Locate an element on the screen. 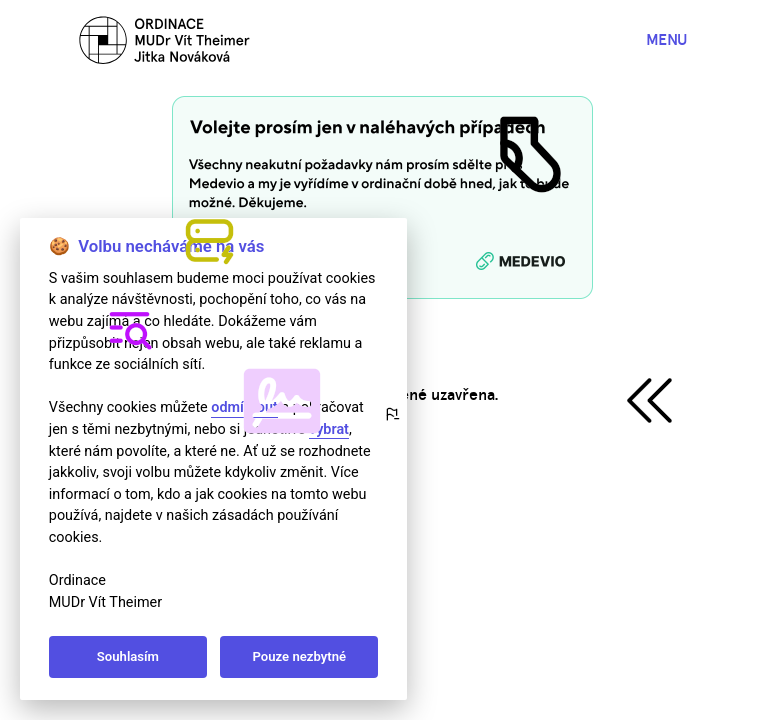  server power status or electrical connection is located at coordinates (209, 240).